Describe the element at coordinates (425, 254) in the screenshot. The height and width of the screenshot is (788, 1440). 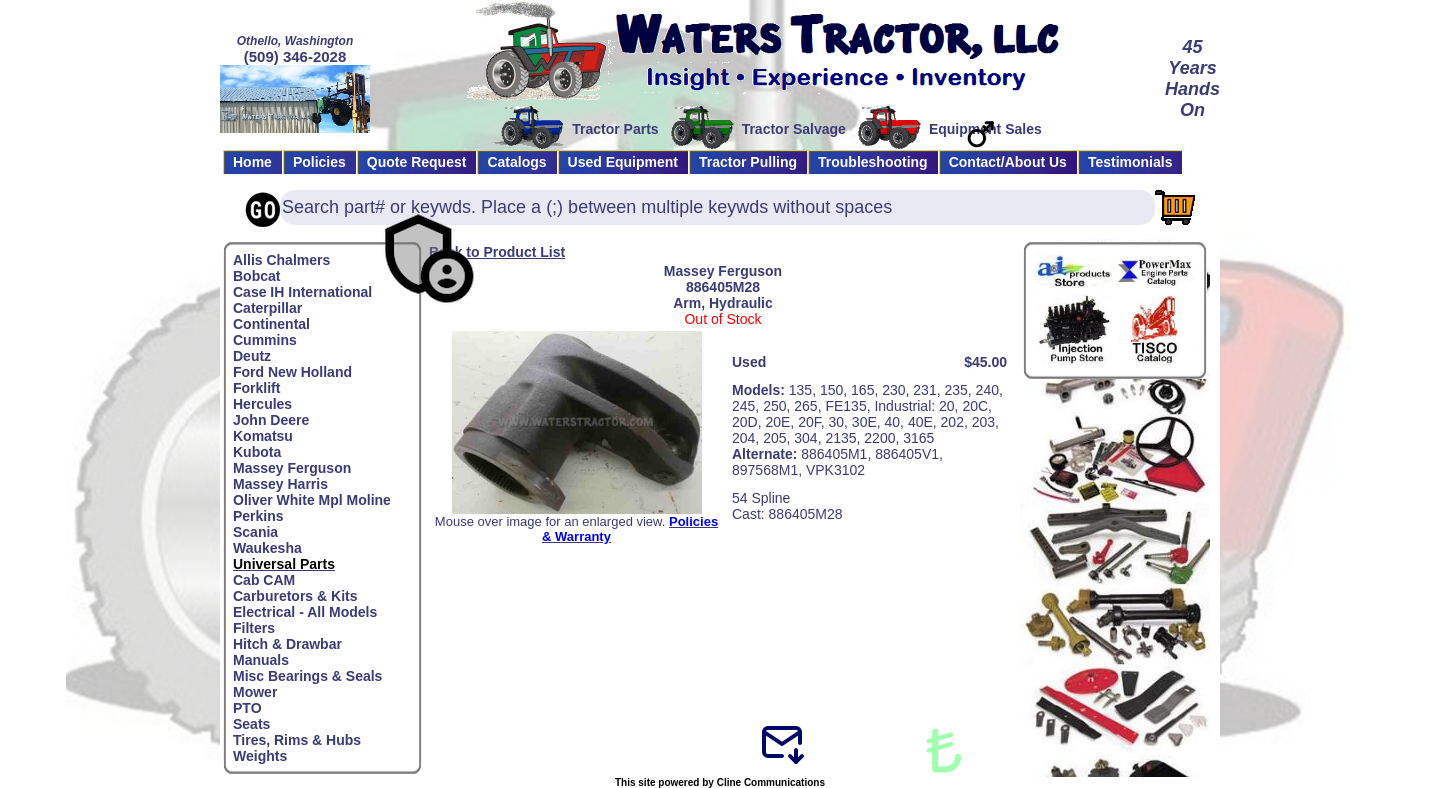
I see `access admin panel settings` at that location.